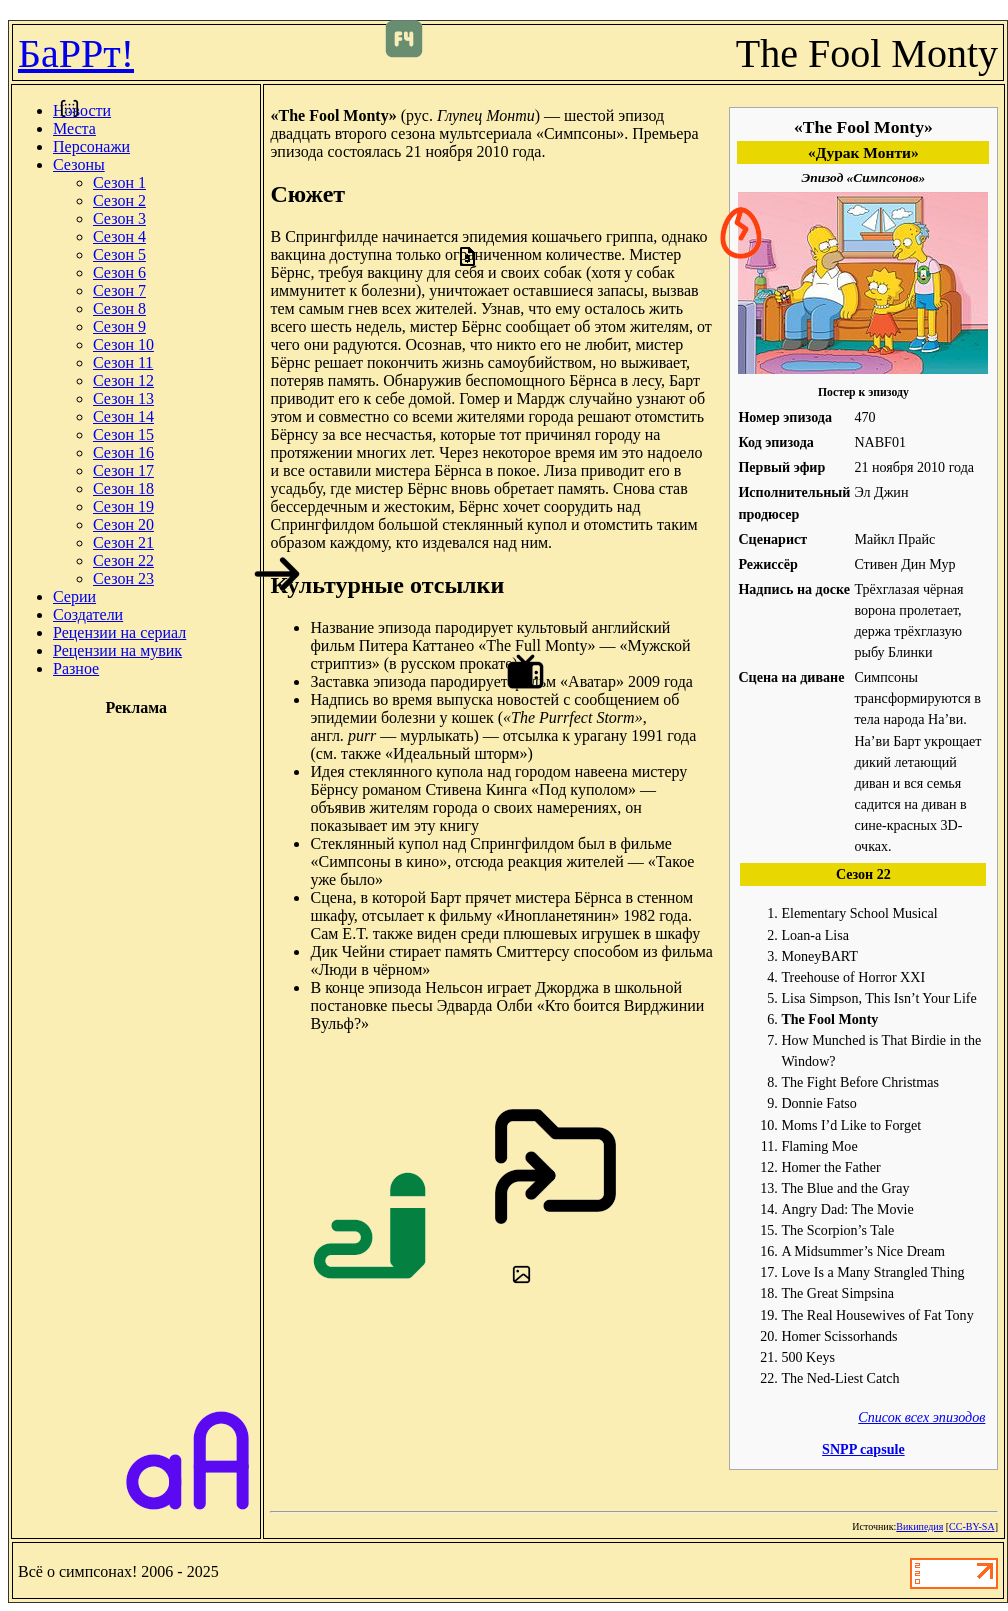 Image resolution: width=1008 pixels, height=1611 pixels. What do you see at coordinates (187, 1460) in the screenshot?
I see `toggle between uppercase and lowercase text` at bounding box center [187, 1460].